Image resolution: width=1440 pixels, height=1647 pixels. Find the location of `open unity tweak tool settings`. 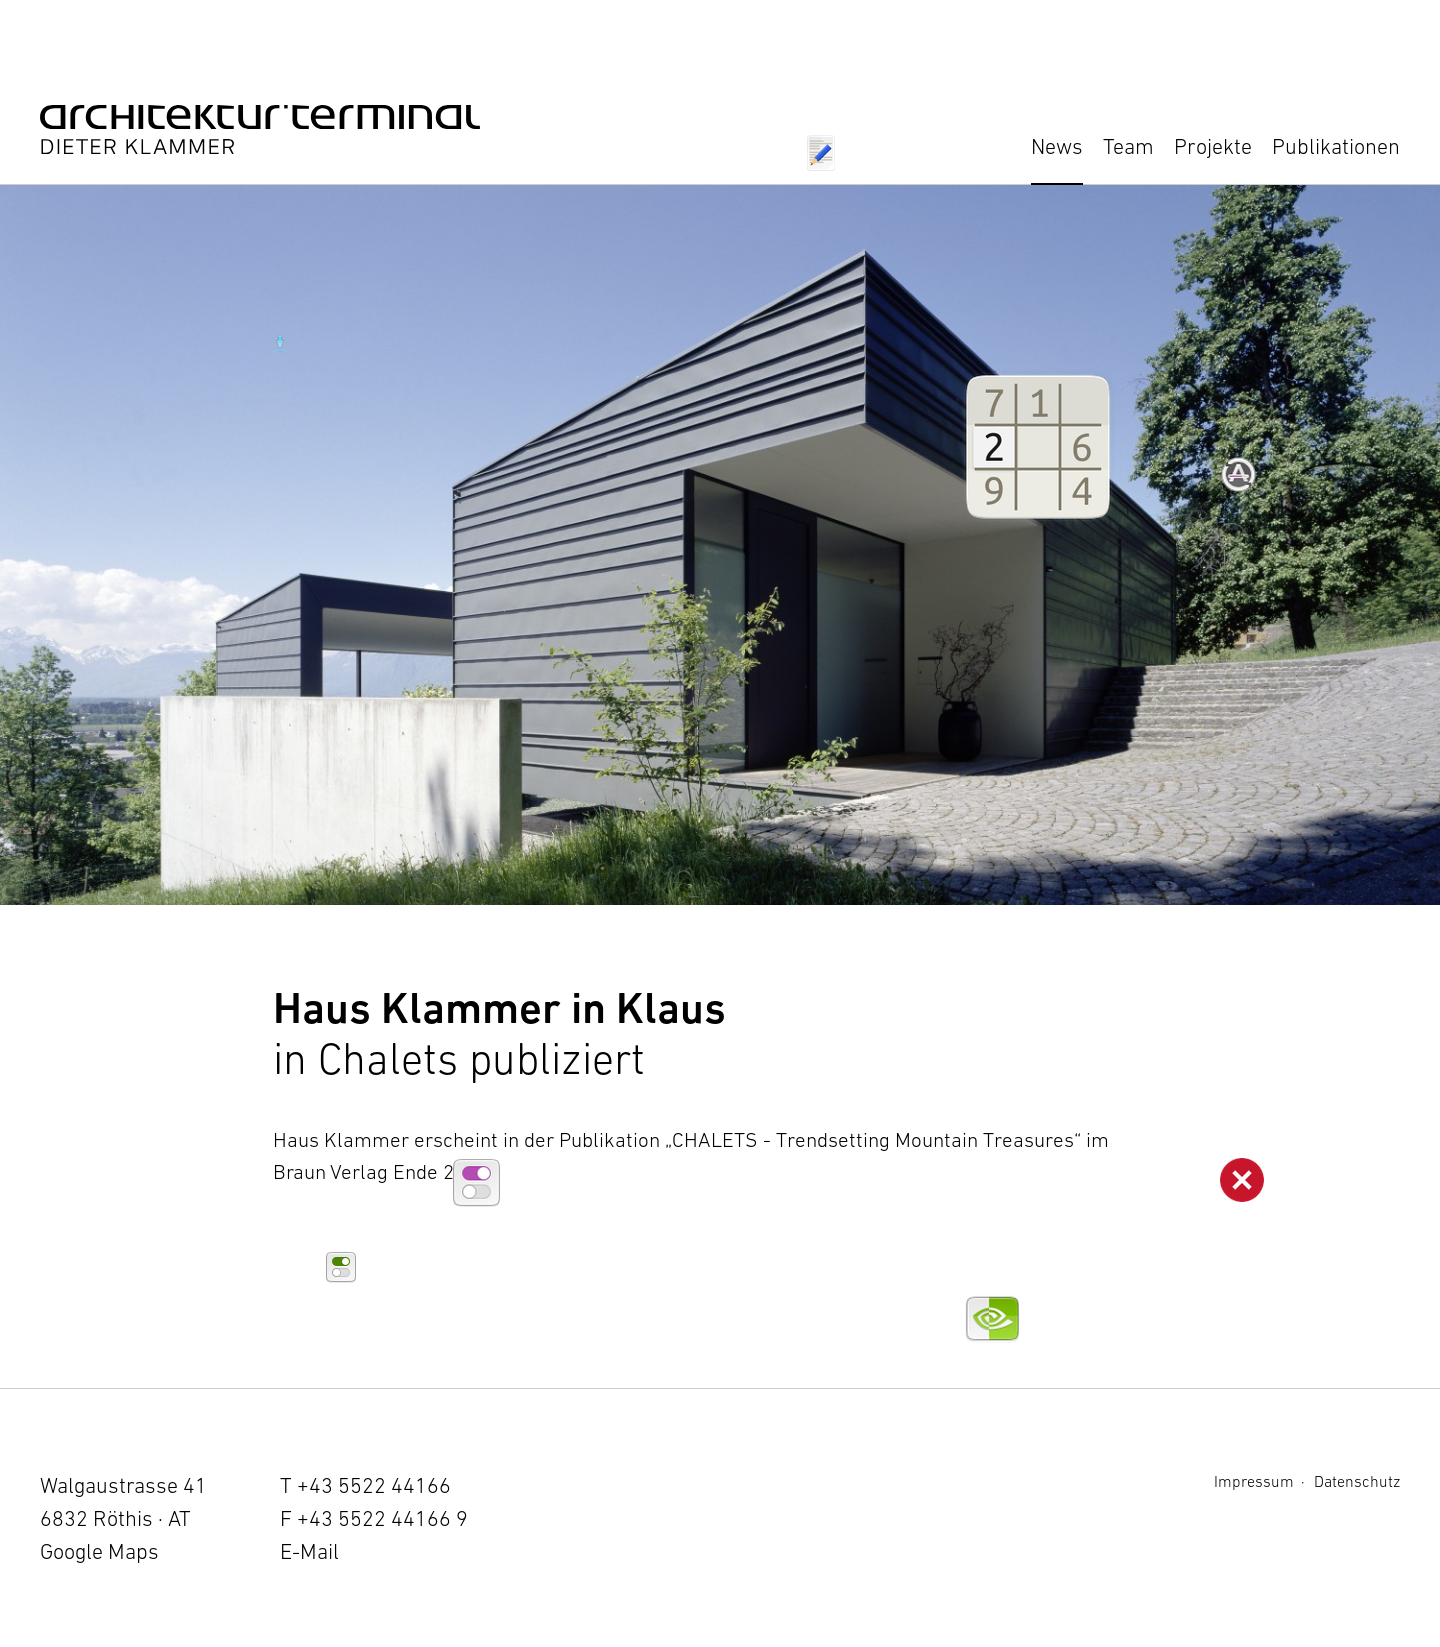

open unity tweak tool settings is located at coordinates (341, 1267).